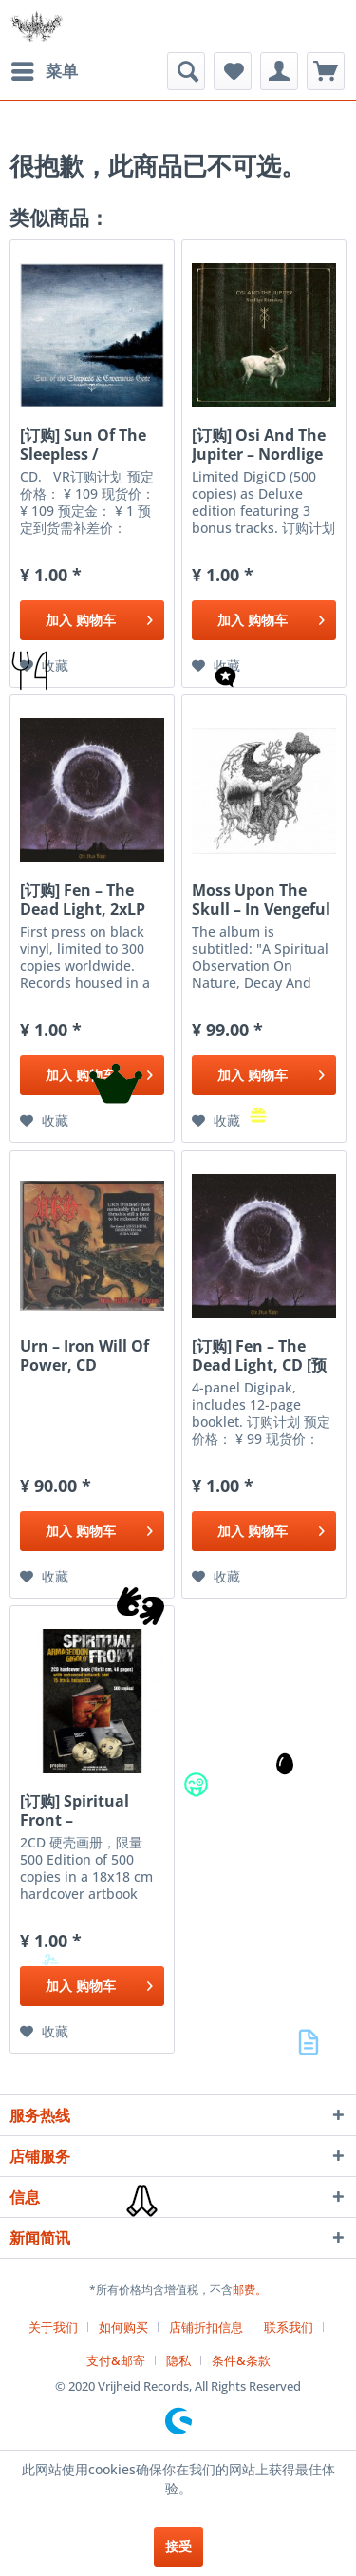  I want to click on web awesome brand icon, so click(116, 1085).